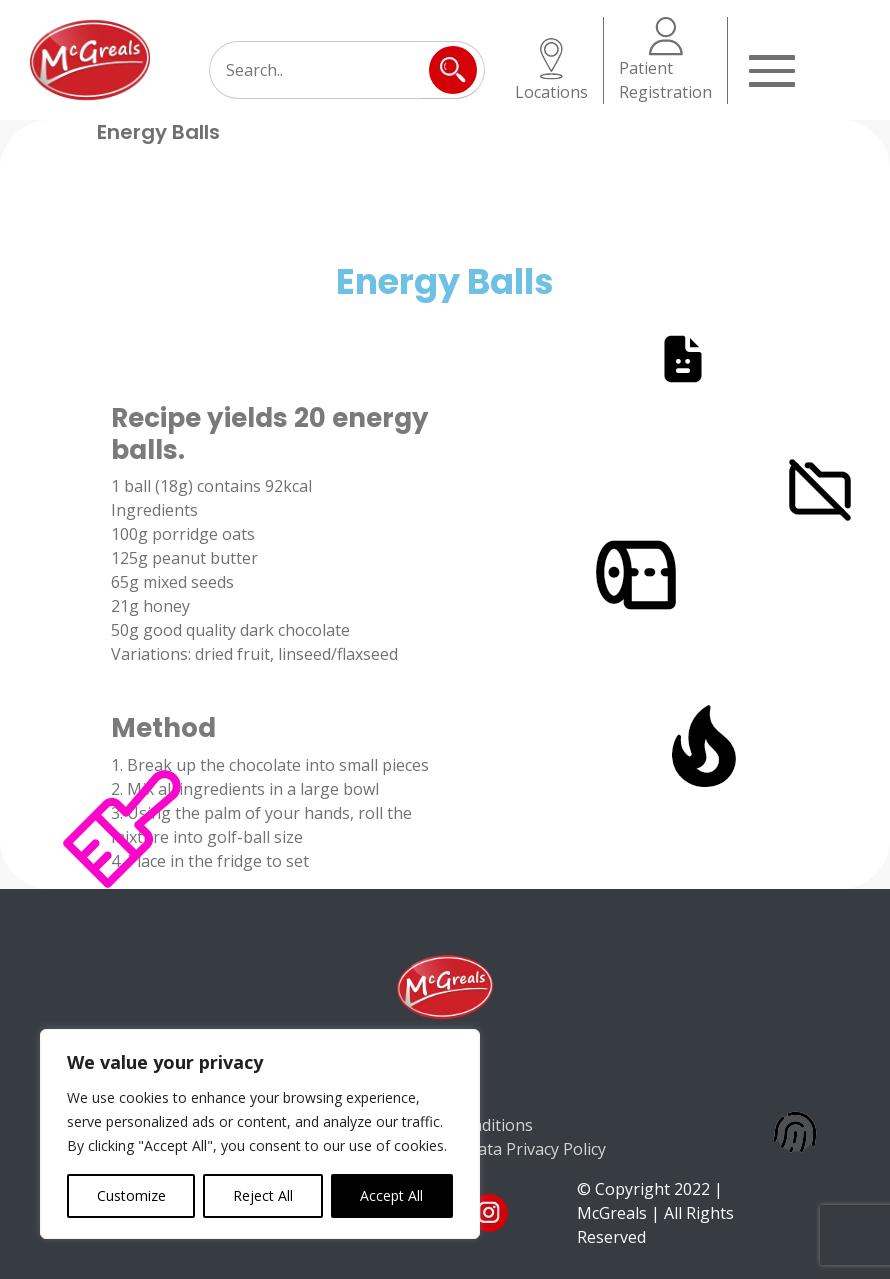  Describe the element at coordinates (124, 827) in the screenshot. I see `access painting or drawing tools` at that location.